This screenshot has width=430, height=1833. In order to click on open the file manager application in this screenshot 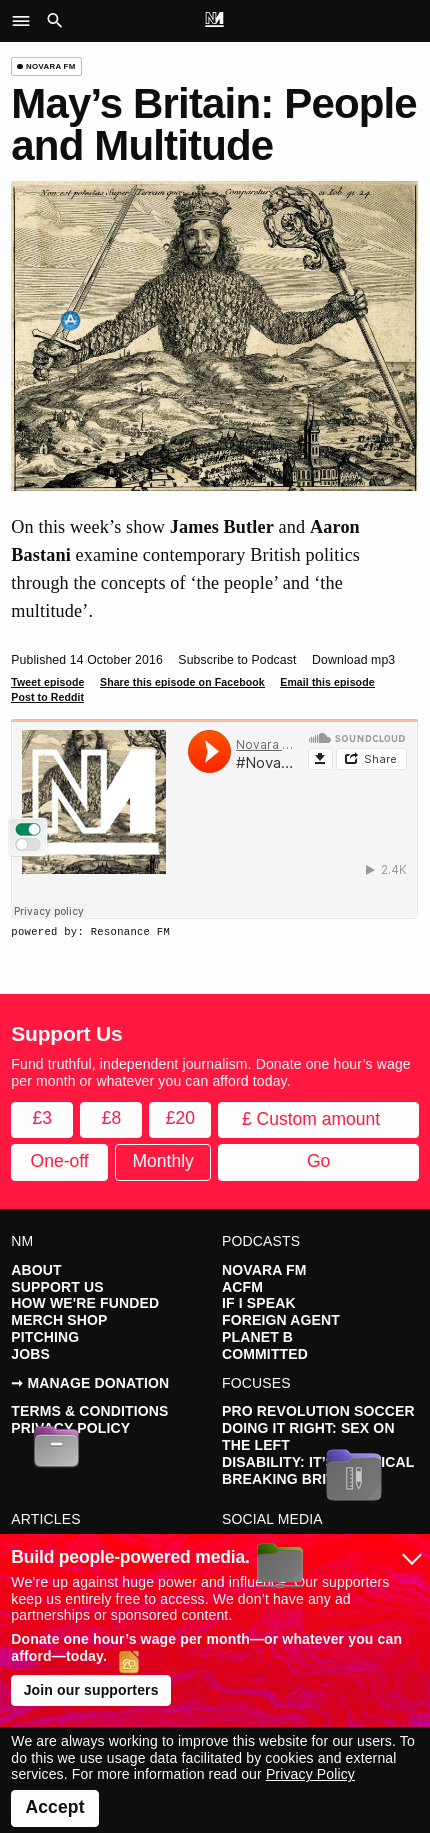, I will do `click(56, 1446)`.